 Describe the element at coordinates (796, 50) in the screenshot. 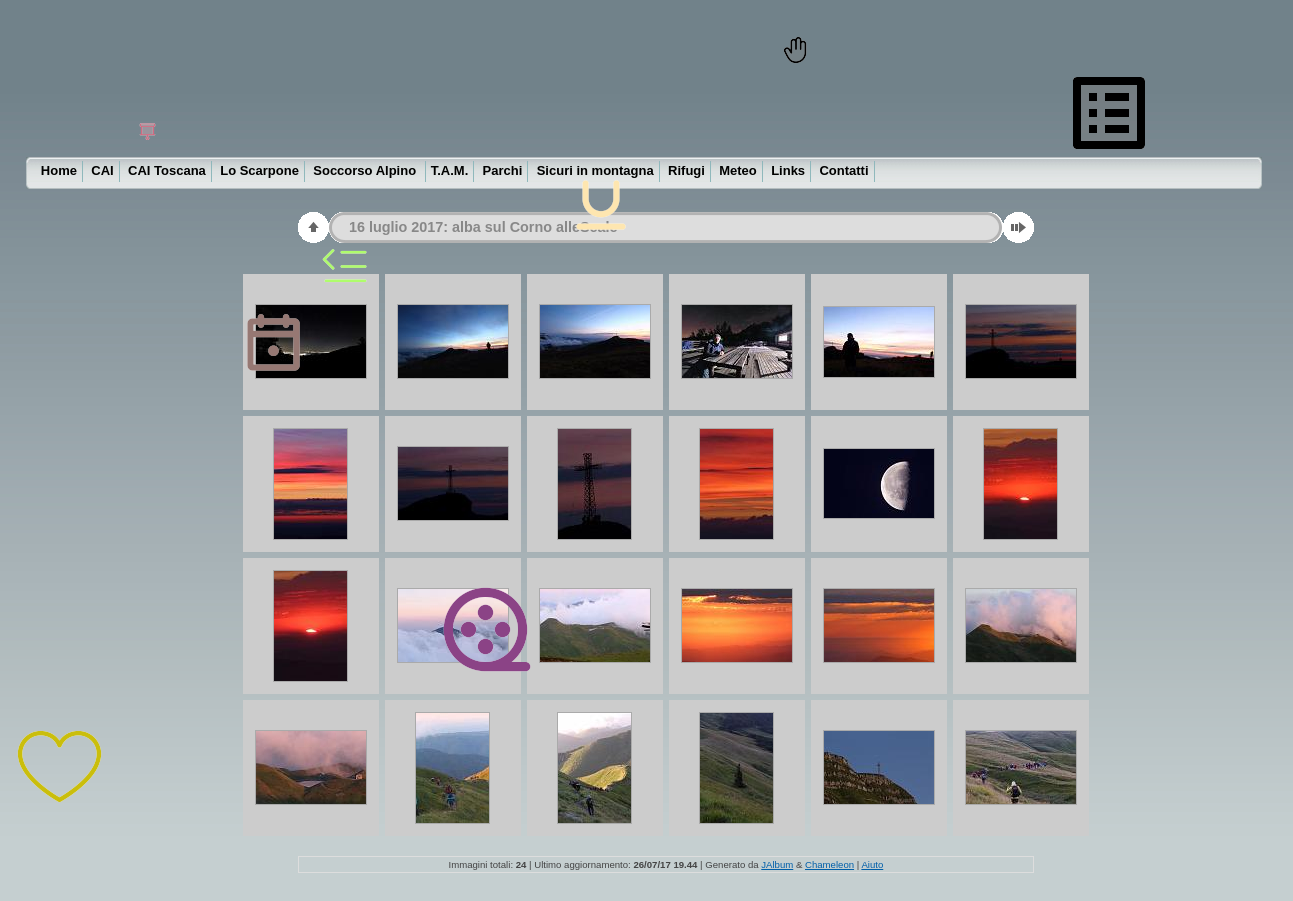

I see `stop or pause an action` at that location.